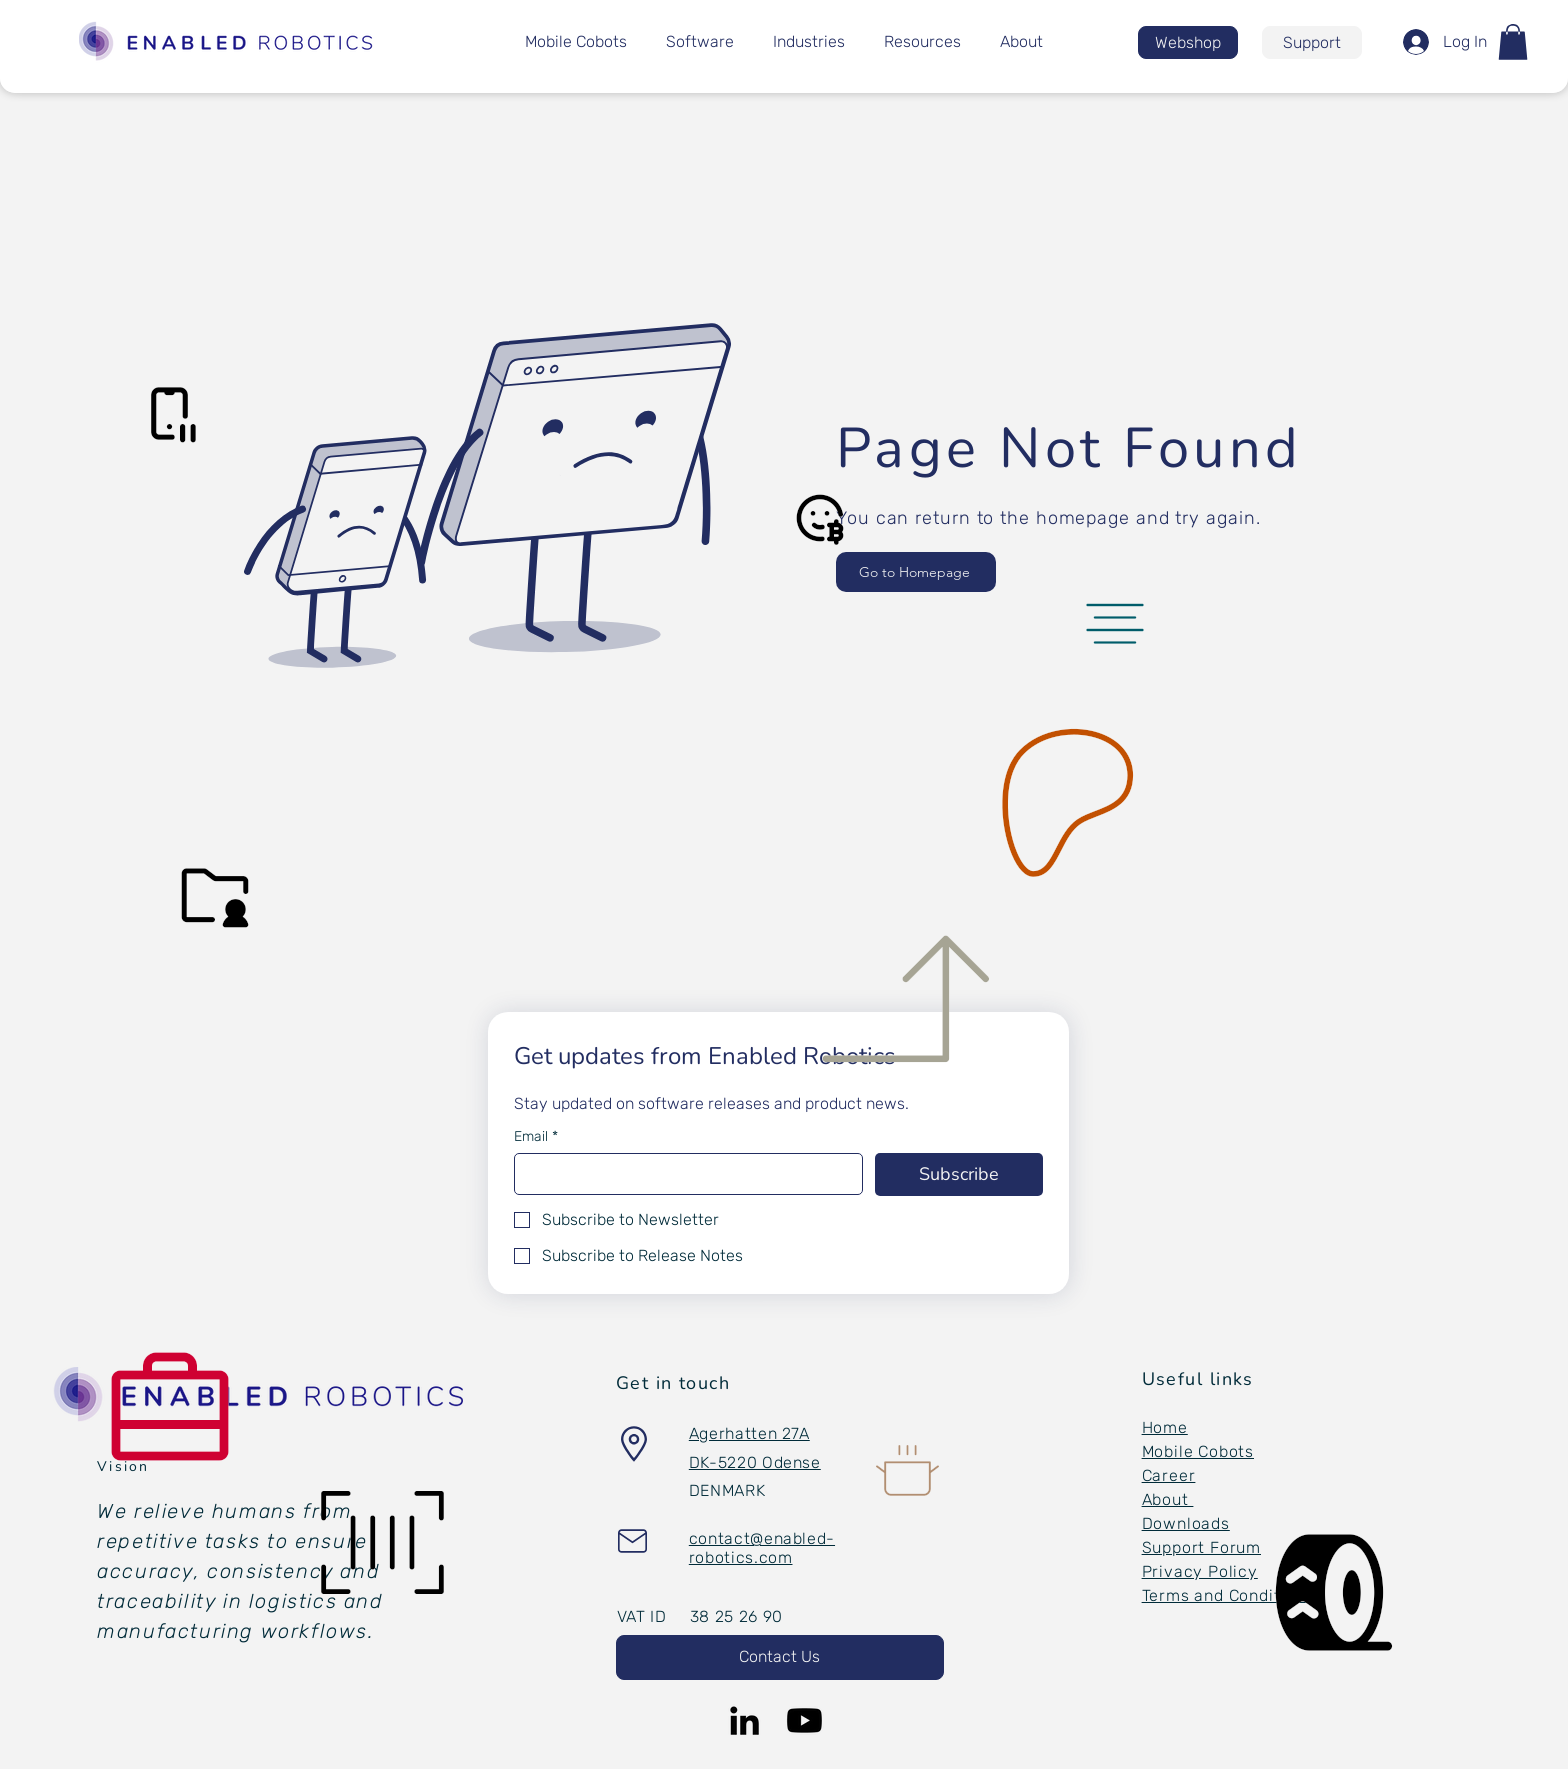 The image size is (1568, 1769). What do you see at coordinates (820, 518) in the screenshot?
I see `view bitcoin wallet mood or status` at bounding box center [820, 518].